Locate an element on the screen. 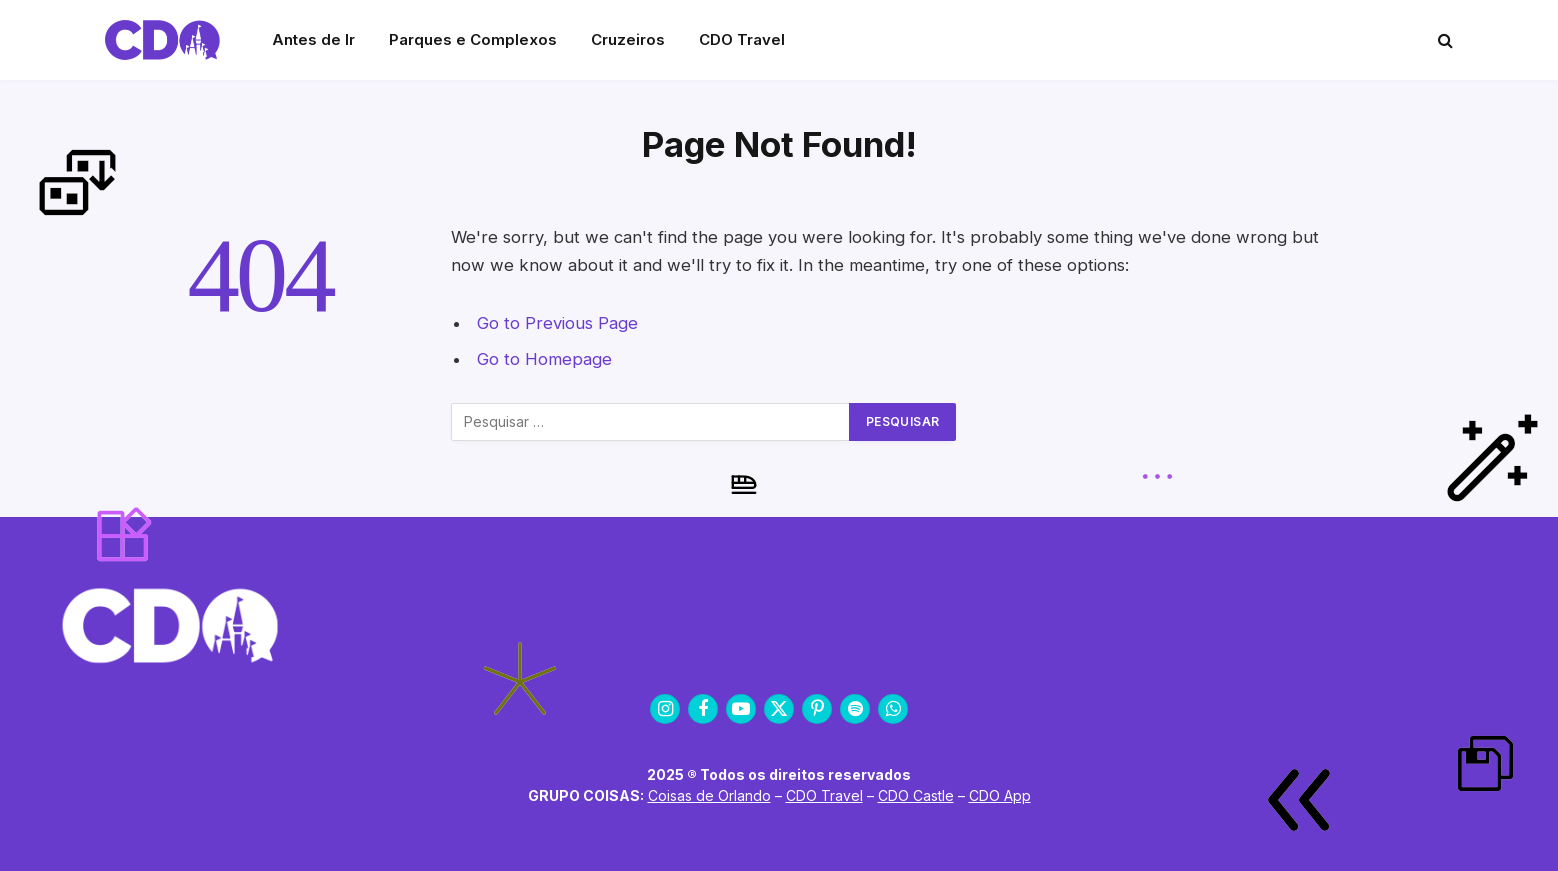 The height and width of the screenshot is (871, 1558). save all open files at once is located at coordinates (1485, 763).